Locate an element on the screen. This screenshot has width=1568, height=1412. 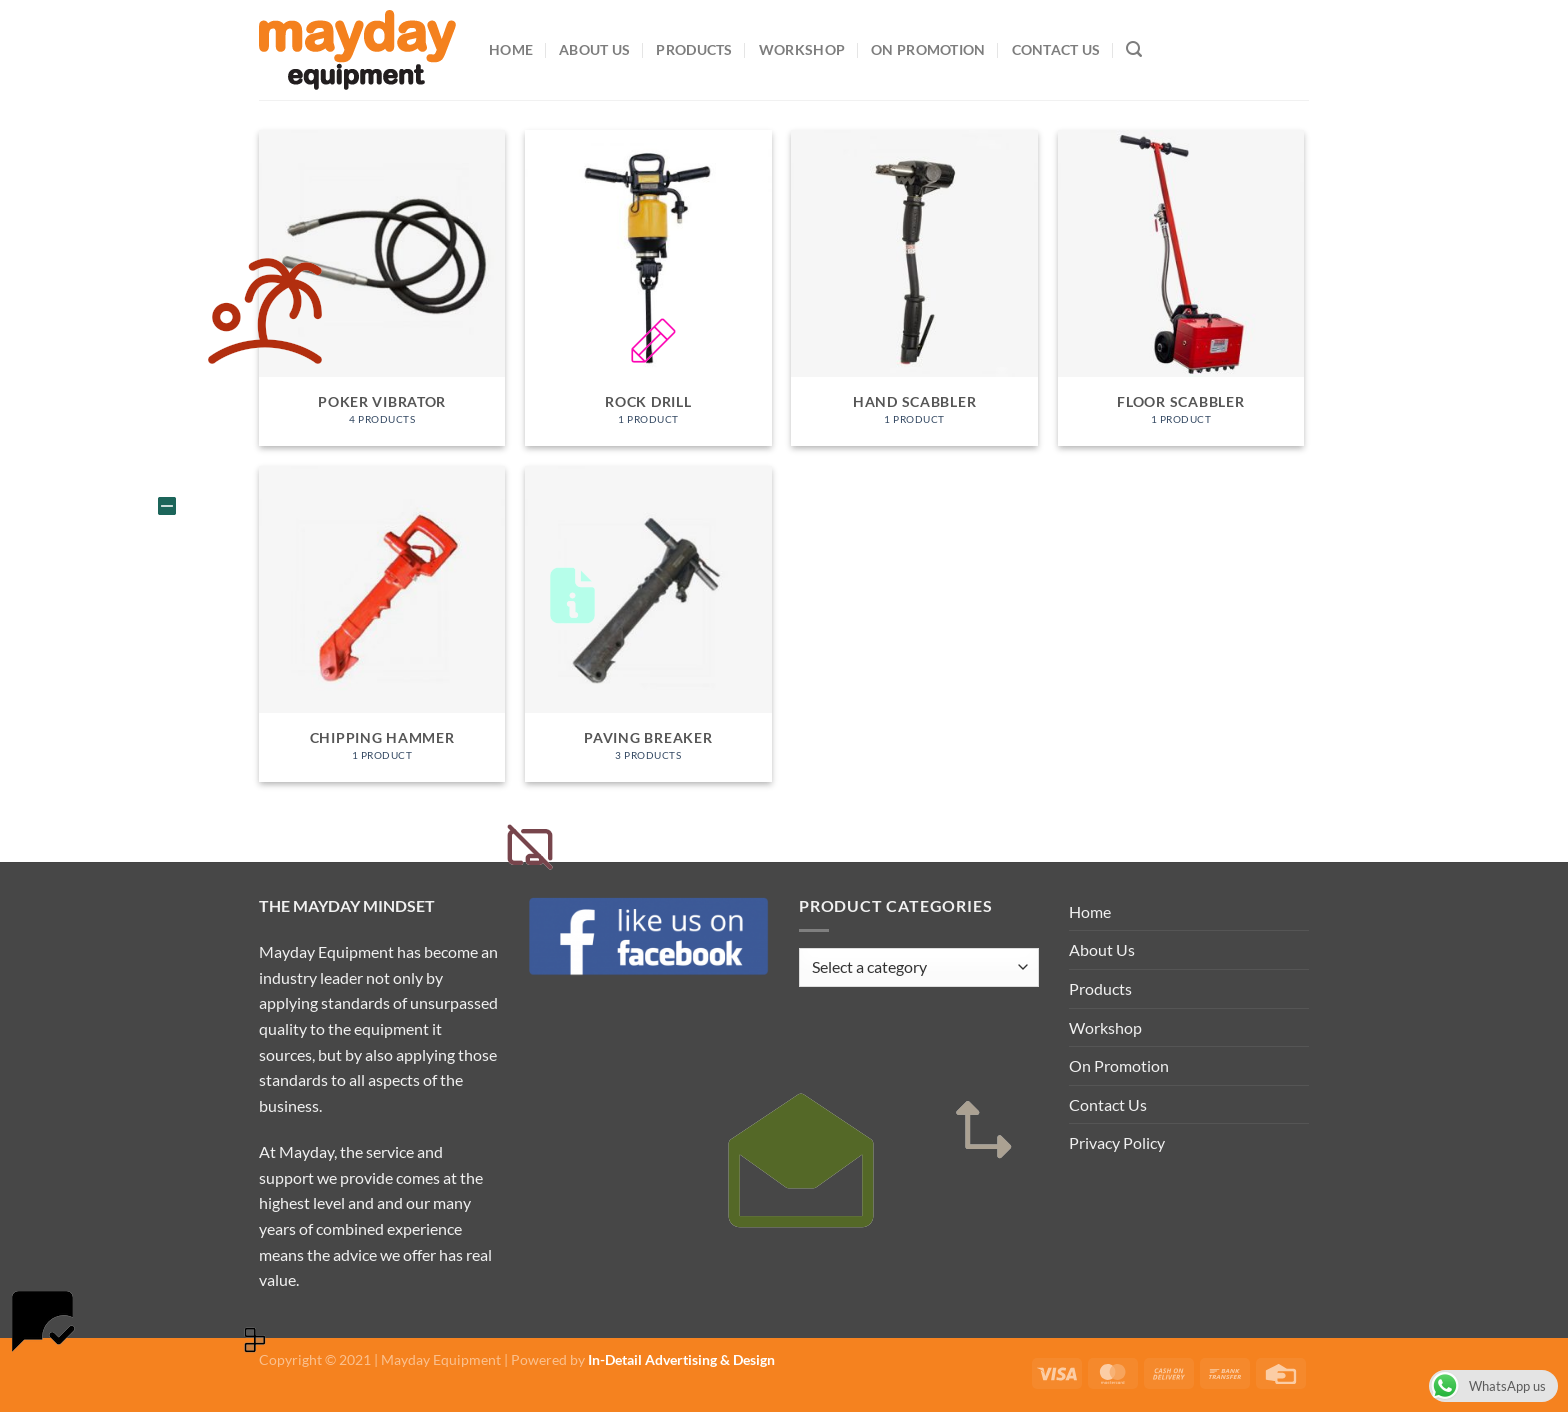
view file details or properties is located at coordinates (572, 595).